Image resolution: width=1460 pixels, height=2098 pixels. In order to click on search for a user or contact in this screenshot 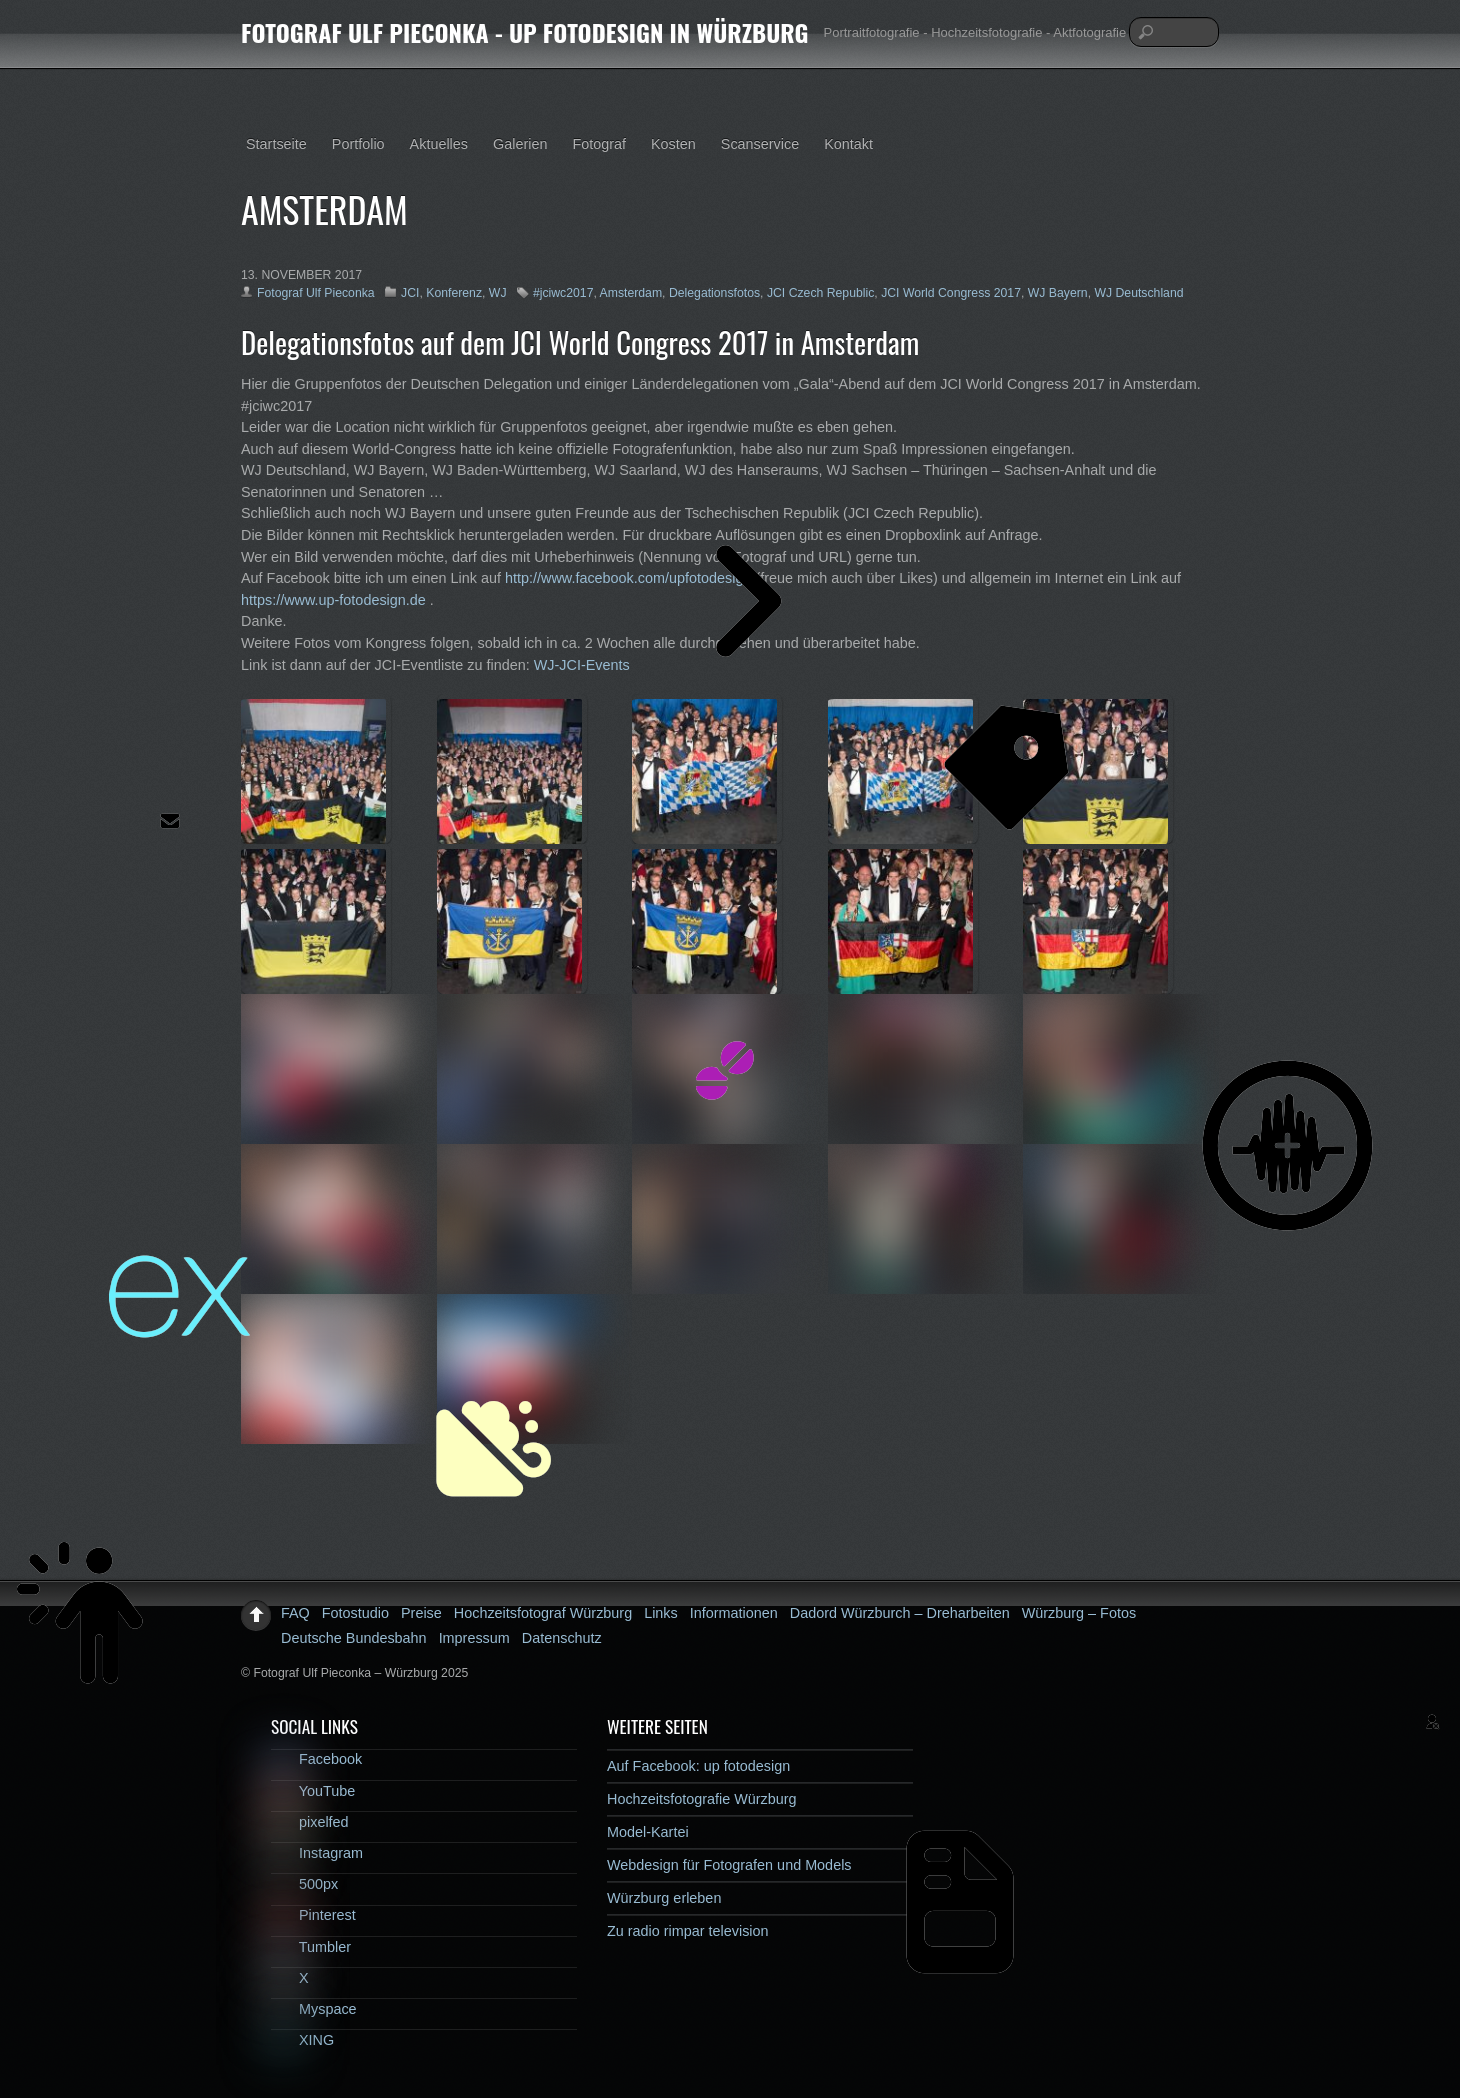, I will do `click(1432, 1722)`.